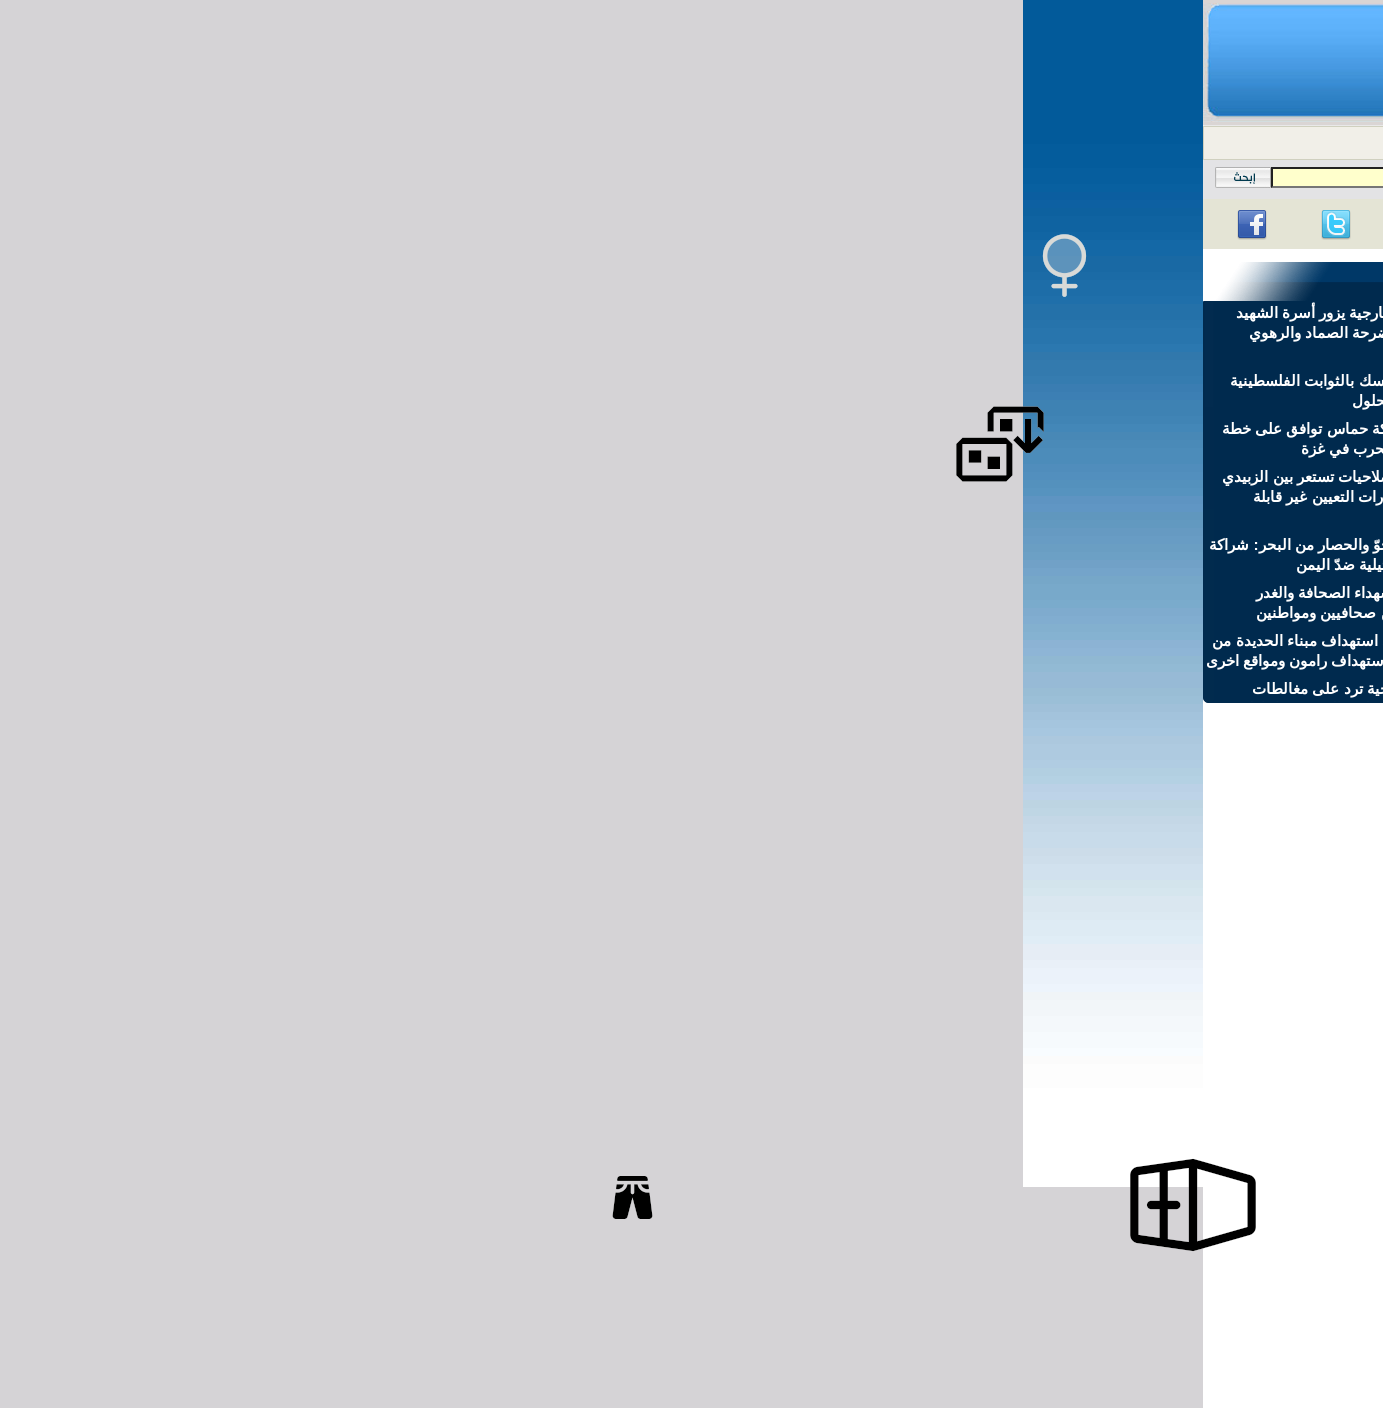 The image size is (1383, 1408). What do you see at coordinates (632, 1197) in the screenshot?
I see `browse pants or bottoms in a clothing app` at bounding box center [632, 1197].